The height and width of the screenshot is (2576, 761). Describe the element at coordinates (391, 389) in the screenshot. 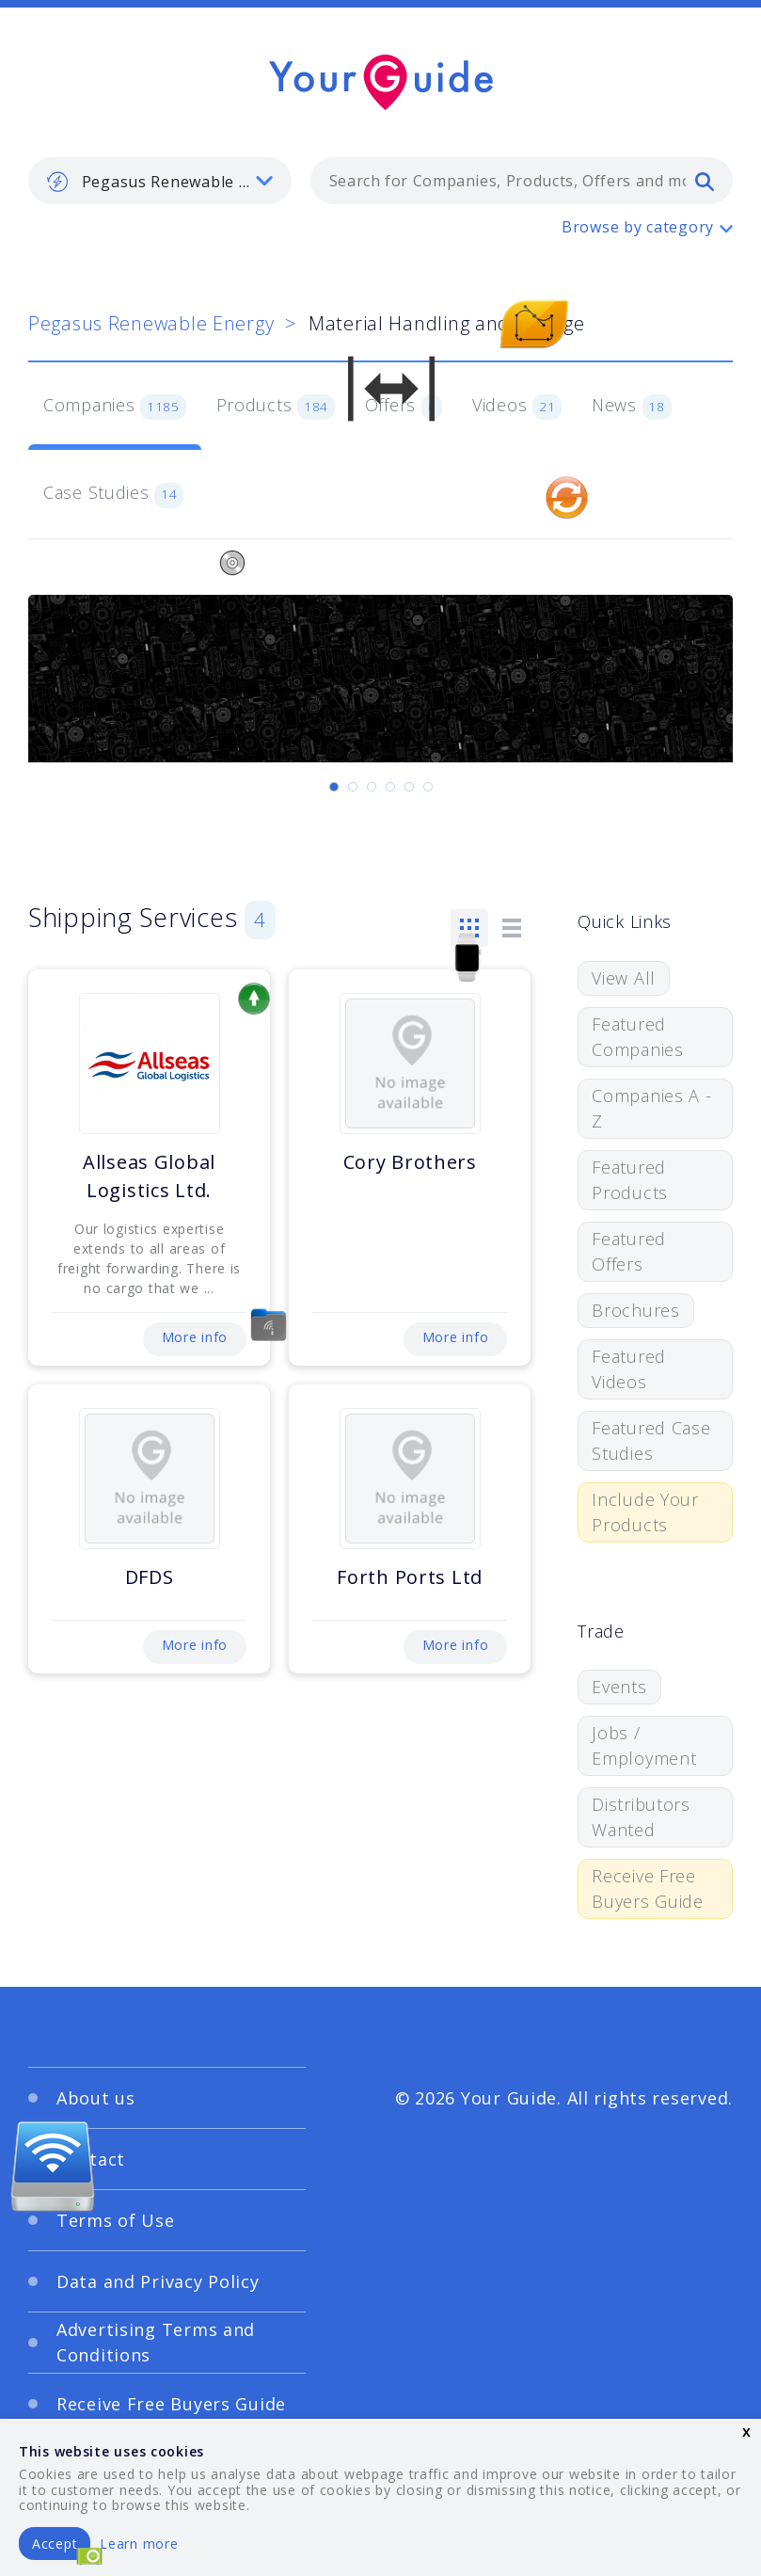

I see `adjust spacing between elements` at that location.